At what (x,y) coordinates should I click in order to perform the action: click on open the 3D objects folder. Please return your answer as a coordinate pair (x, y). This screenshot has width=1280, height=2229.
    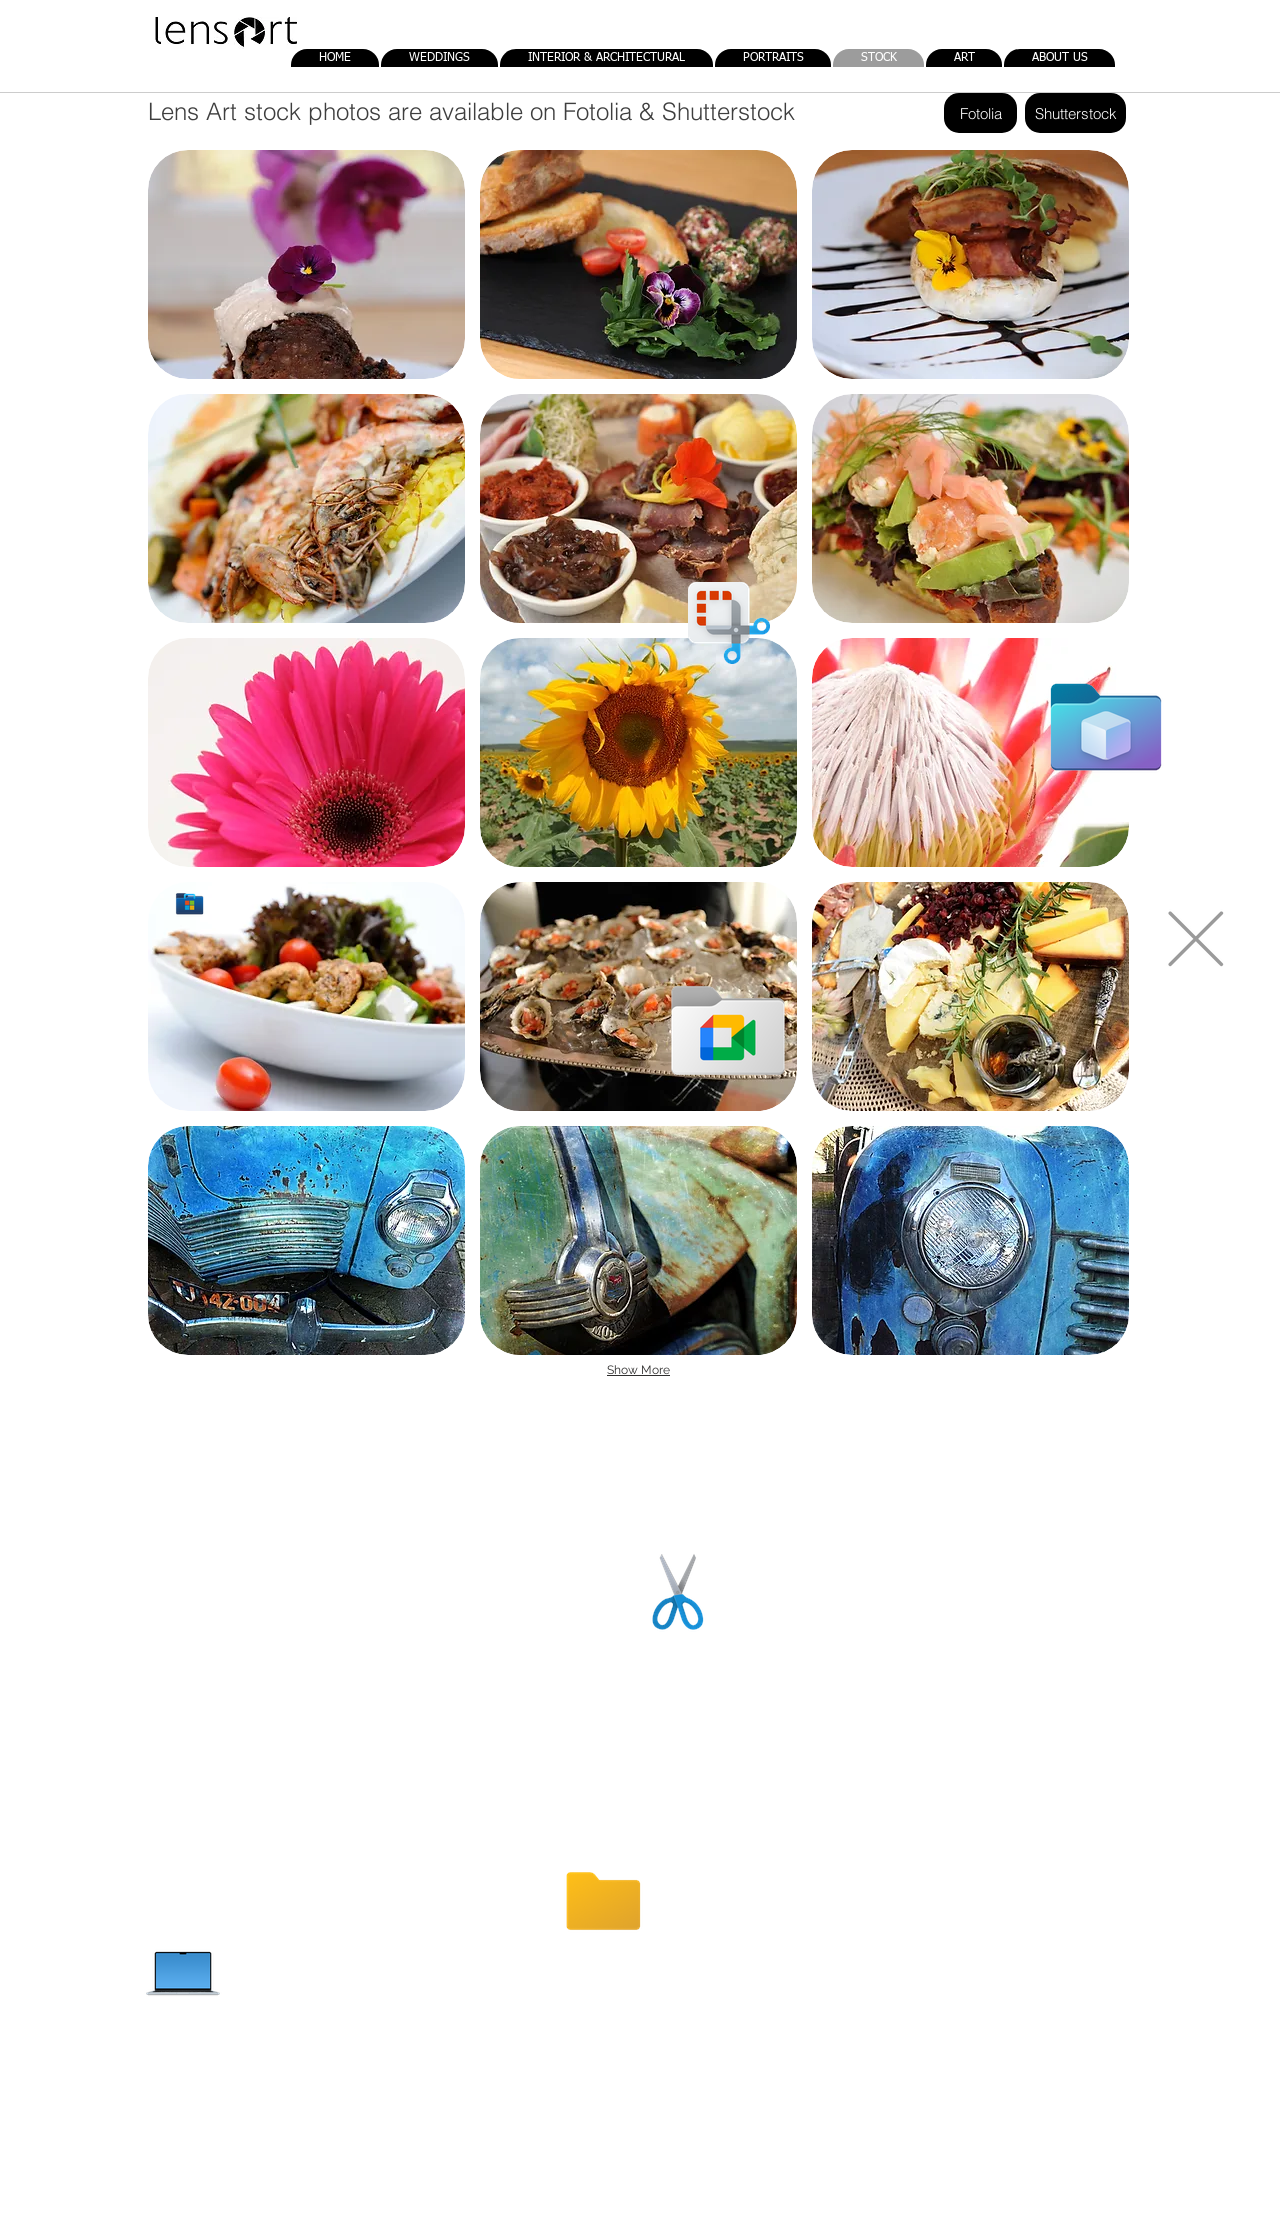
    Looking at the image, I should click on (1106, 730).